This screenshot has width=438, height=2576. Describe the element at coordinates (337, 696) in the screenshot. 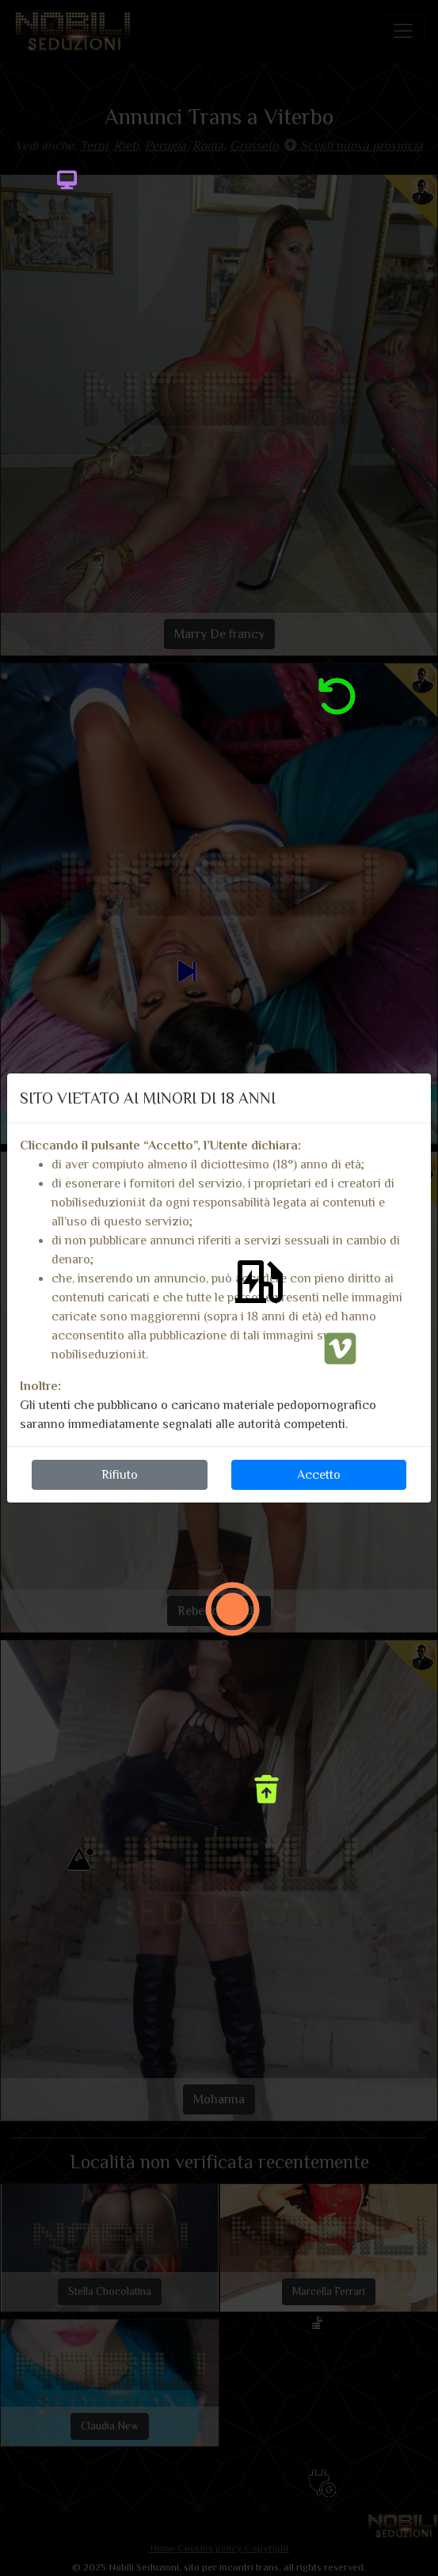

I see `undo the last action` at that location.